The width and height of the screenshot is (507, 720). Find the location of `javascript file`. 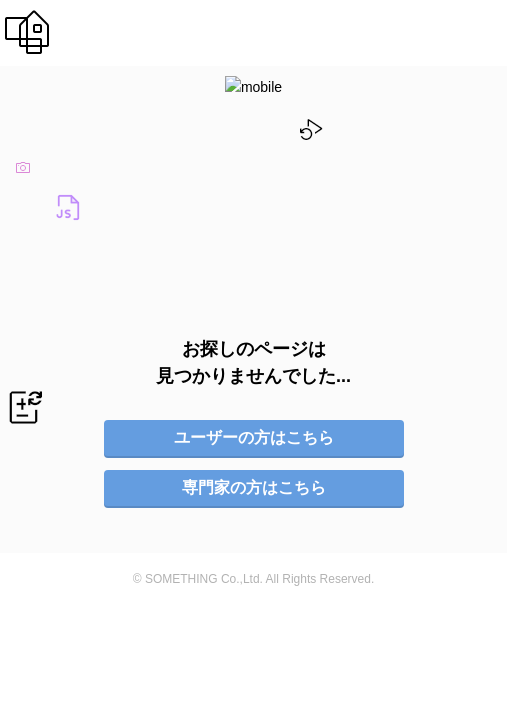

javascript file is located at coordinates (68, 207).